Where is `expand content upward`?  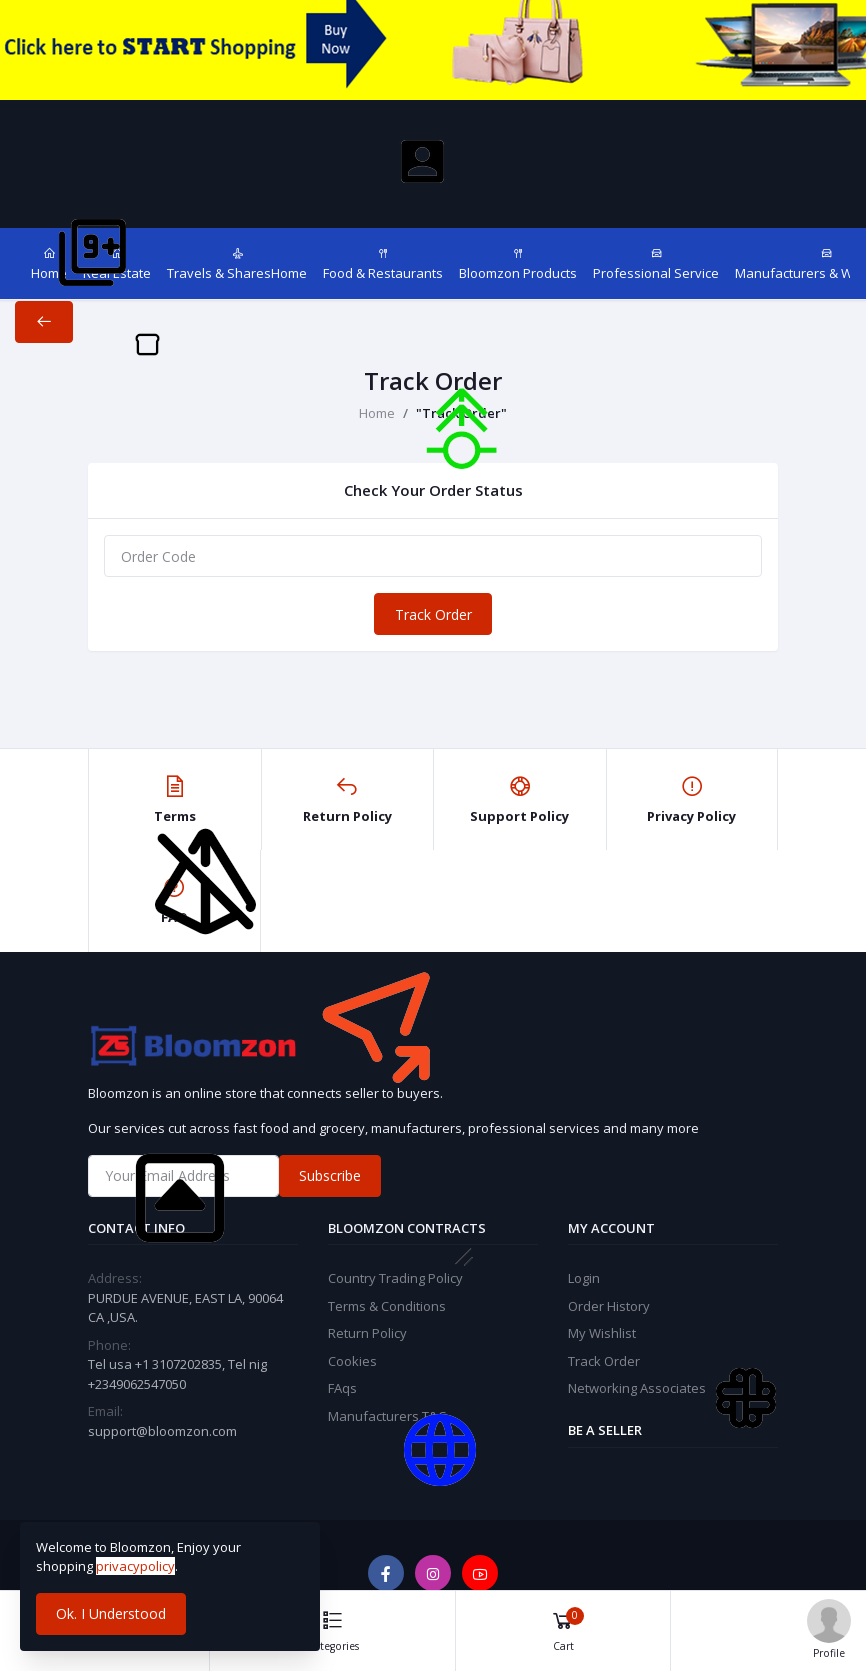
expand content upward is located at coordinates (180, 1198).